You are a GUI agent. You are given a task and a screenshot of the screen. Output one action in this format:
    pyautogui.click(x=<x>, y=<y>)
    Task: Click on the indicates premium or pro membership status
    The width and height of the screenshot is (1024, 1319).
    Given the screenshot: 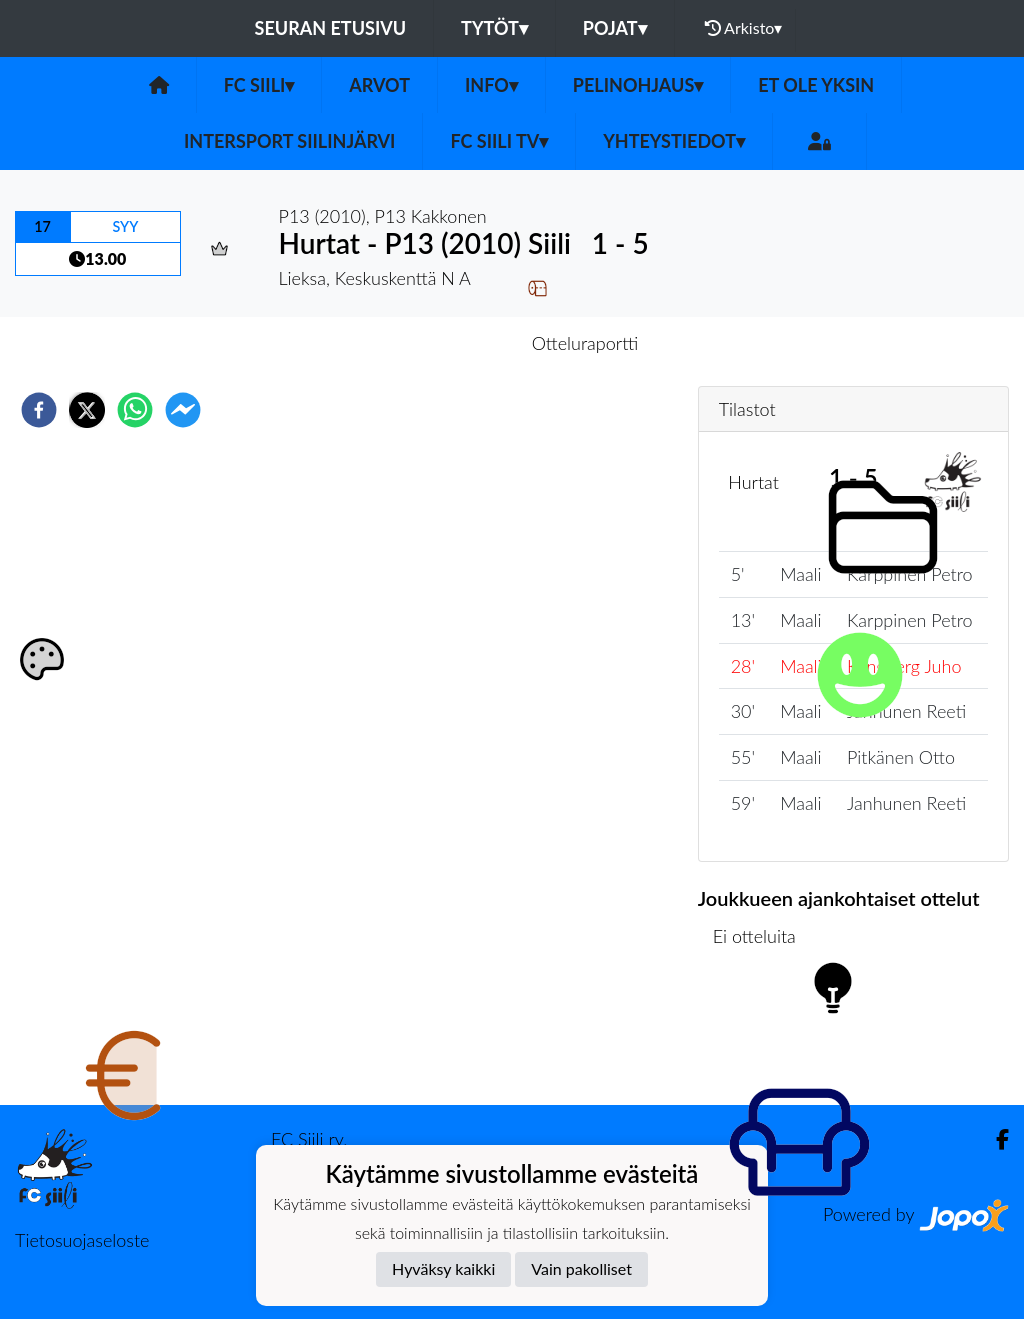 What is the action you would take?
    pyautogui.click(x=219, y=249)
    